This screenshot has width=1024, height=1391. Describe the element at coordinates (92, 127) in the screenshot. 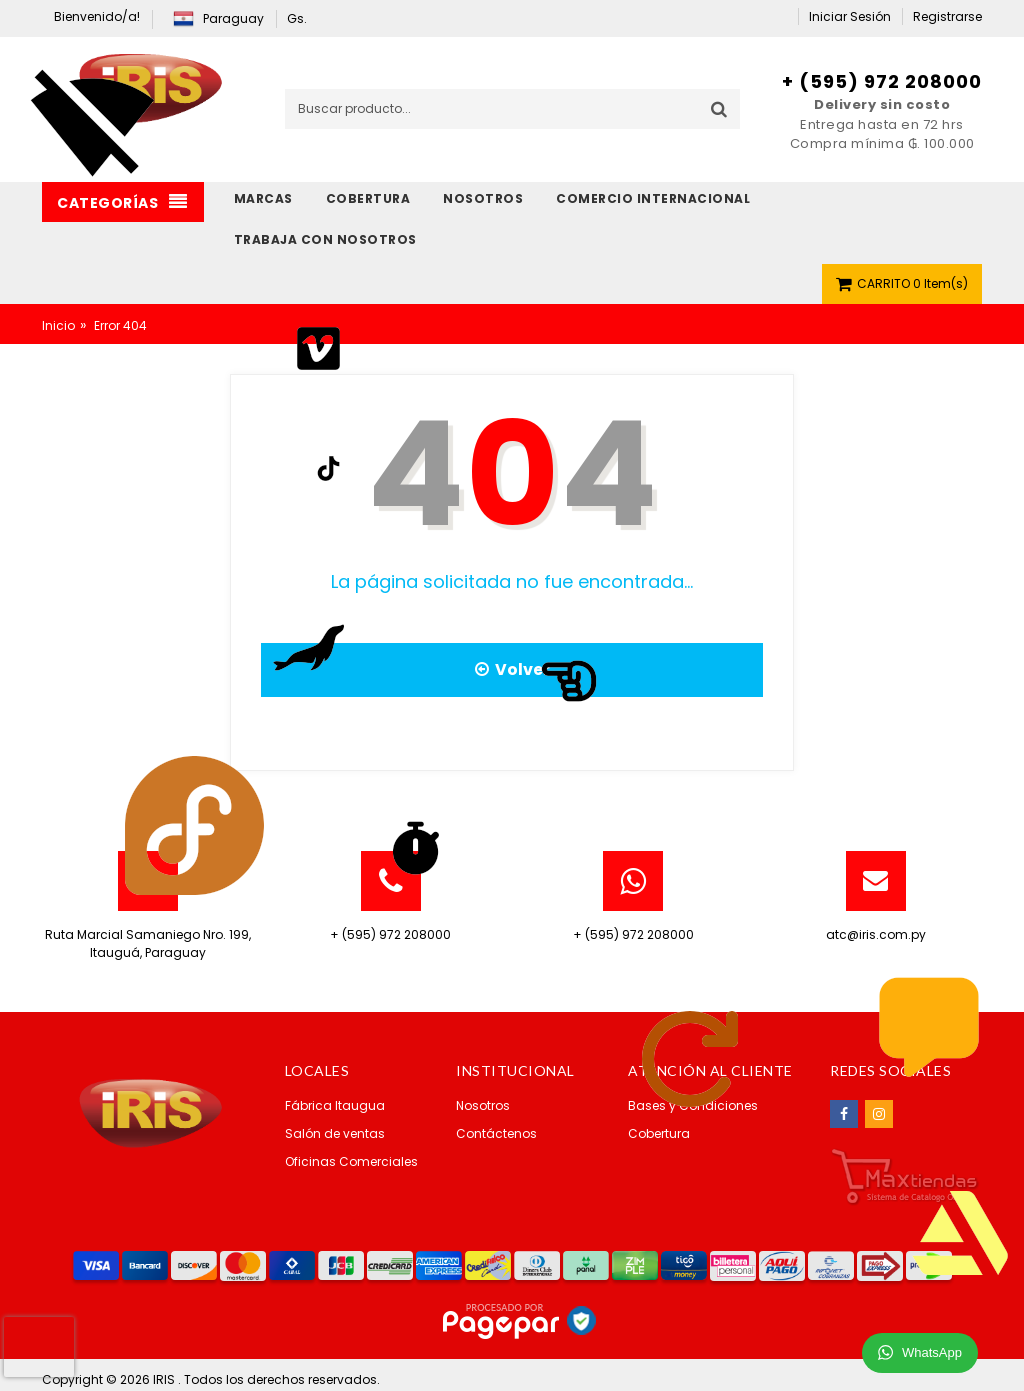

I see `indicates wifi is currently disabled` at that location.